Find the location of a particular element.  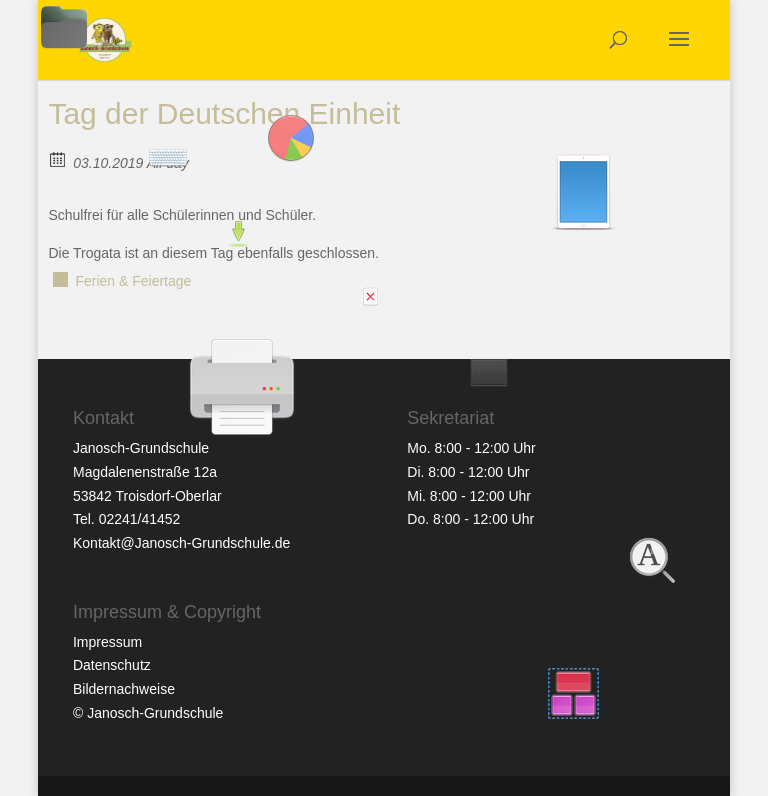

save the current file is located at coordinates (238, 231).